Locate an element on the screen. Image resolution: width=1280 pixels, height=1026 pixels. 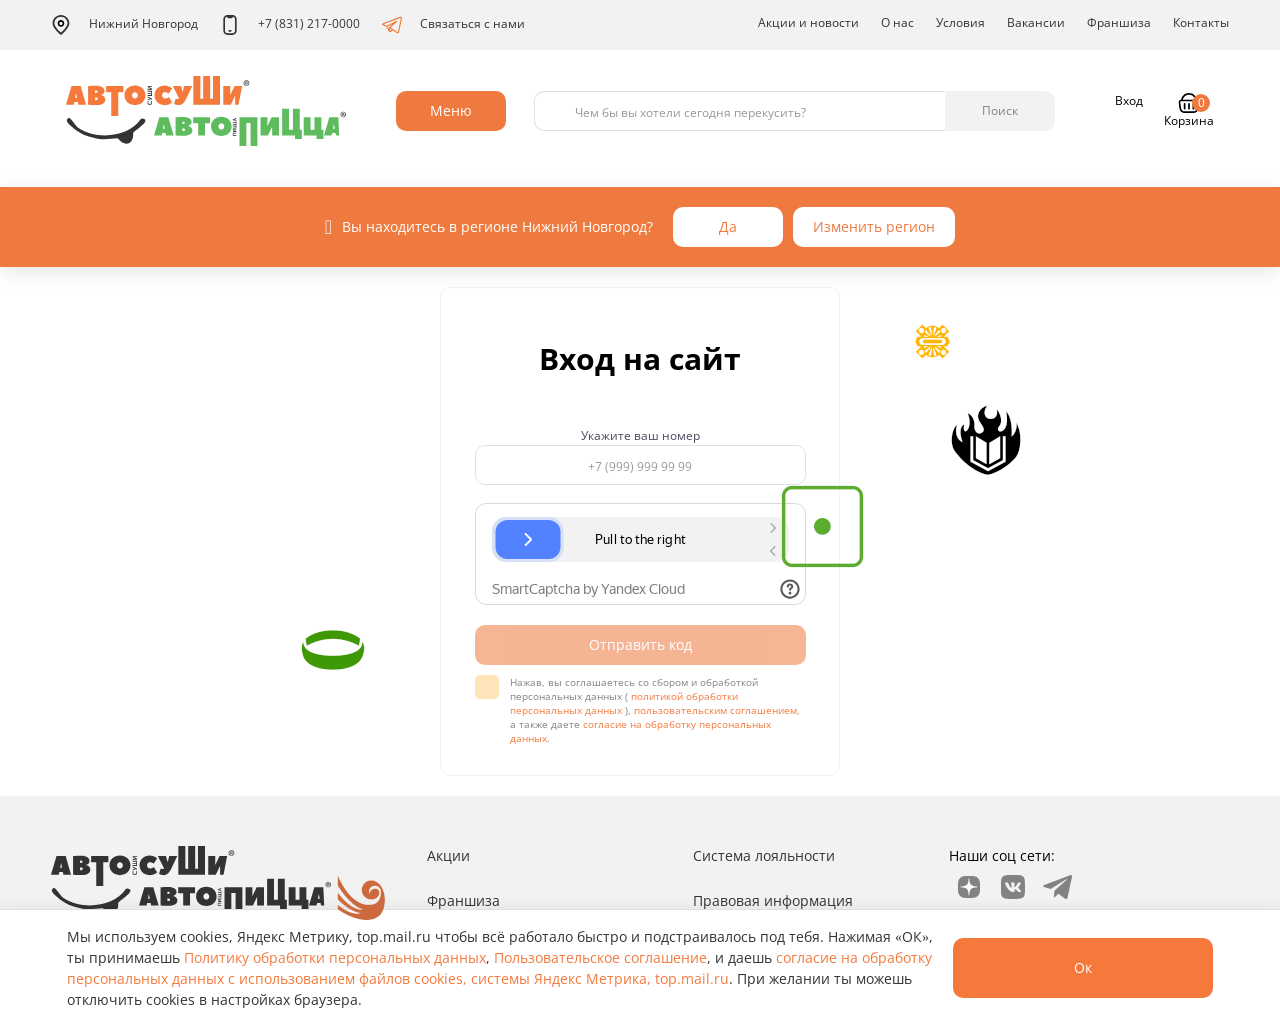
roll the dice or trigger random selection is located at coordinates (822, 526).